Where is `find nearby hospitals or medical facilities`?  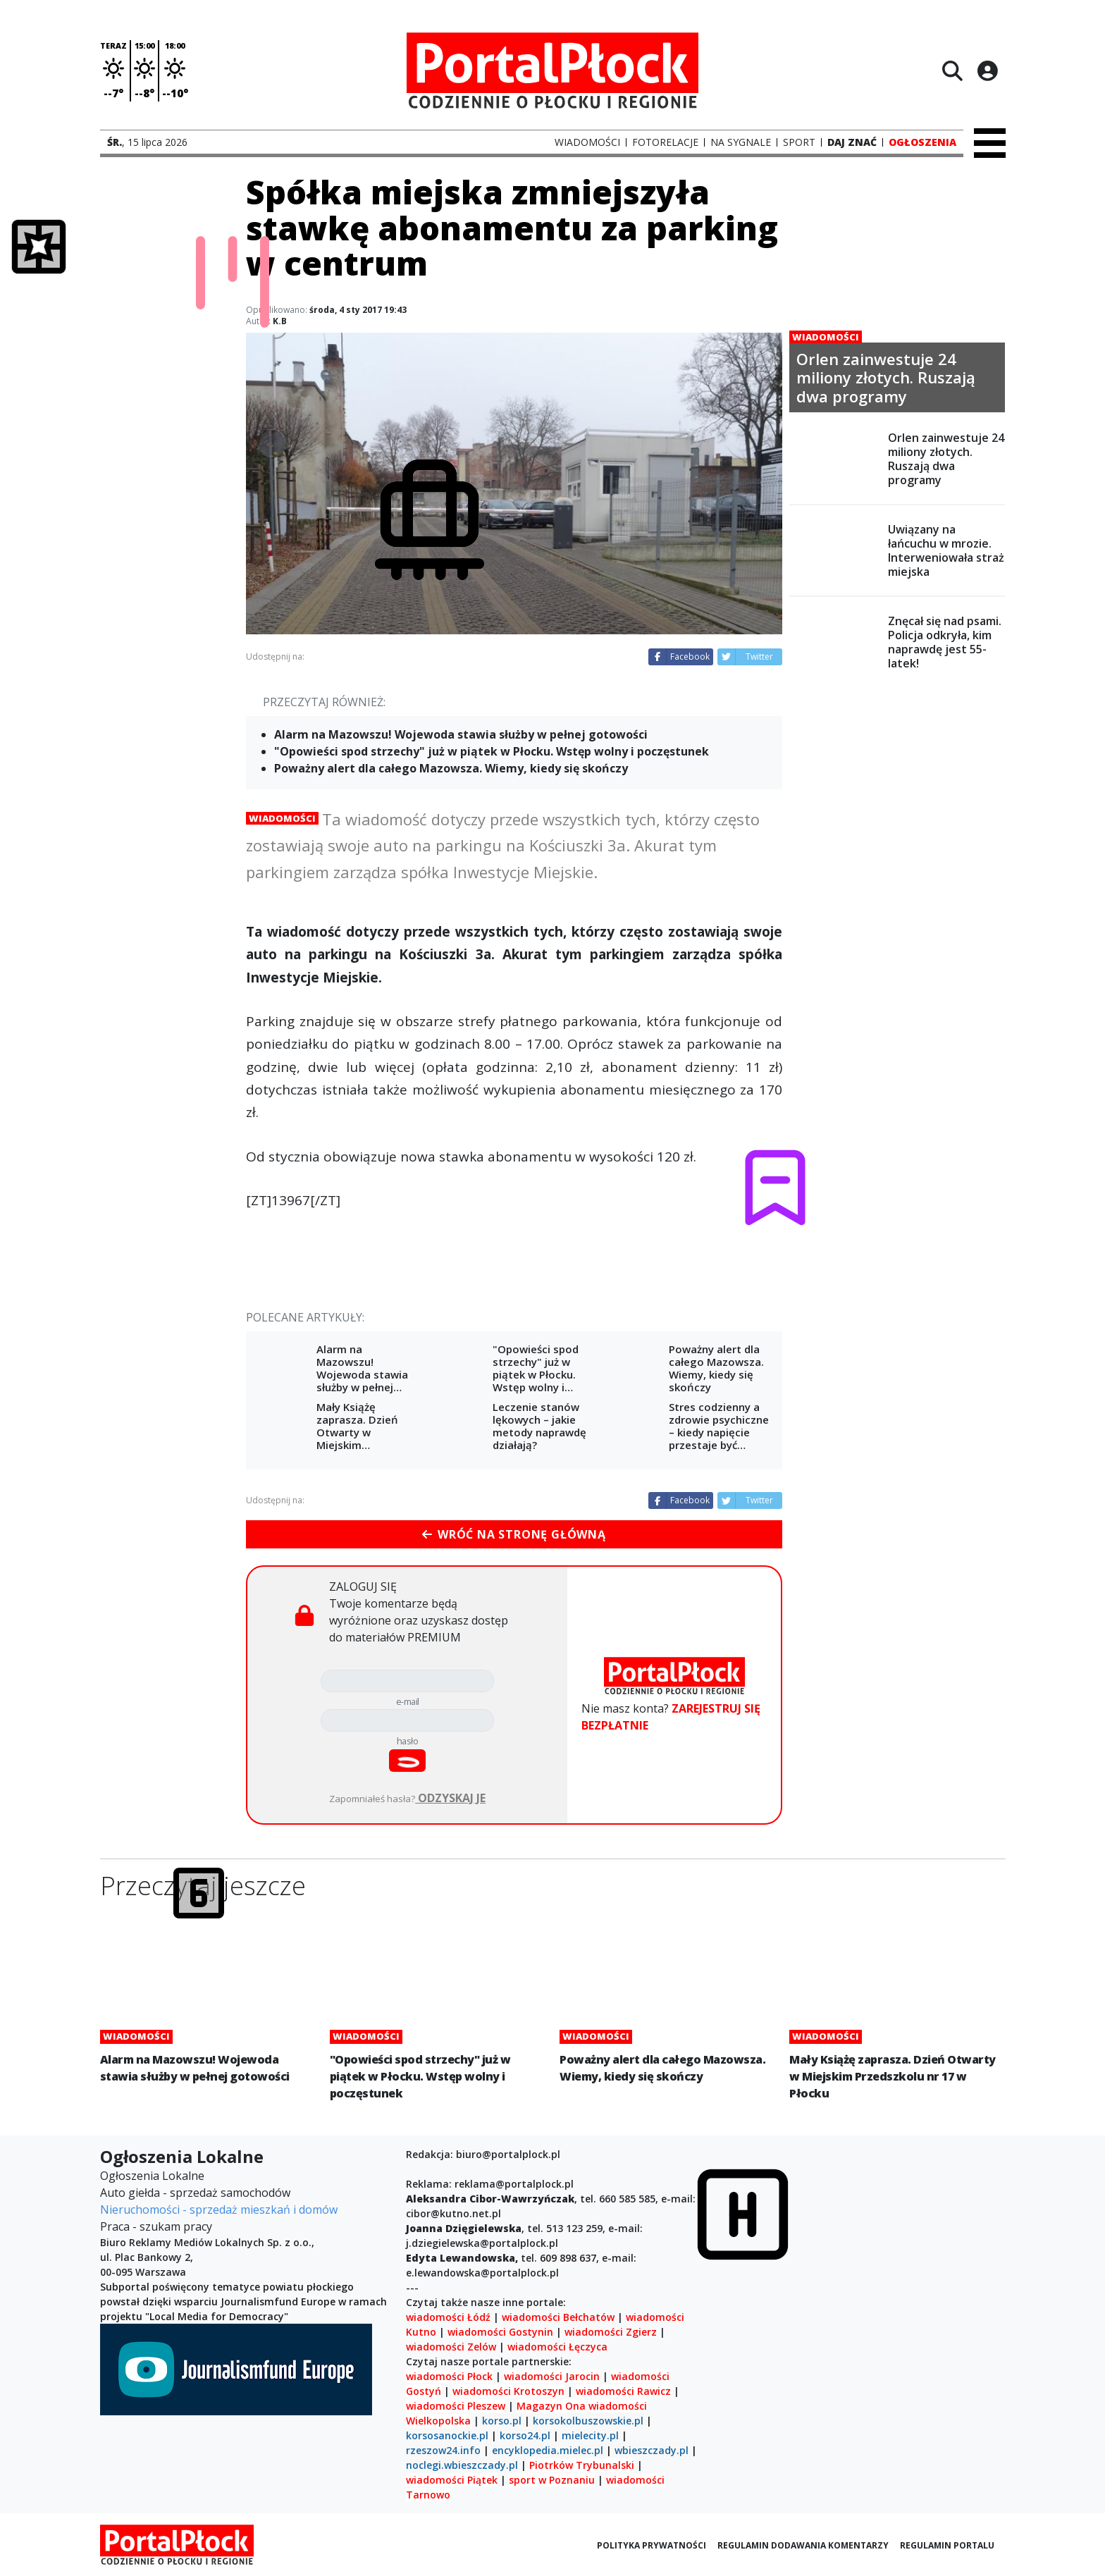
find nearby hospitals or medical facilities is located at coordinates (743, 2214).